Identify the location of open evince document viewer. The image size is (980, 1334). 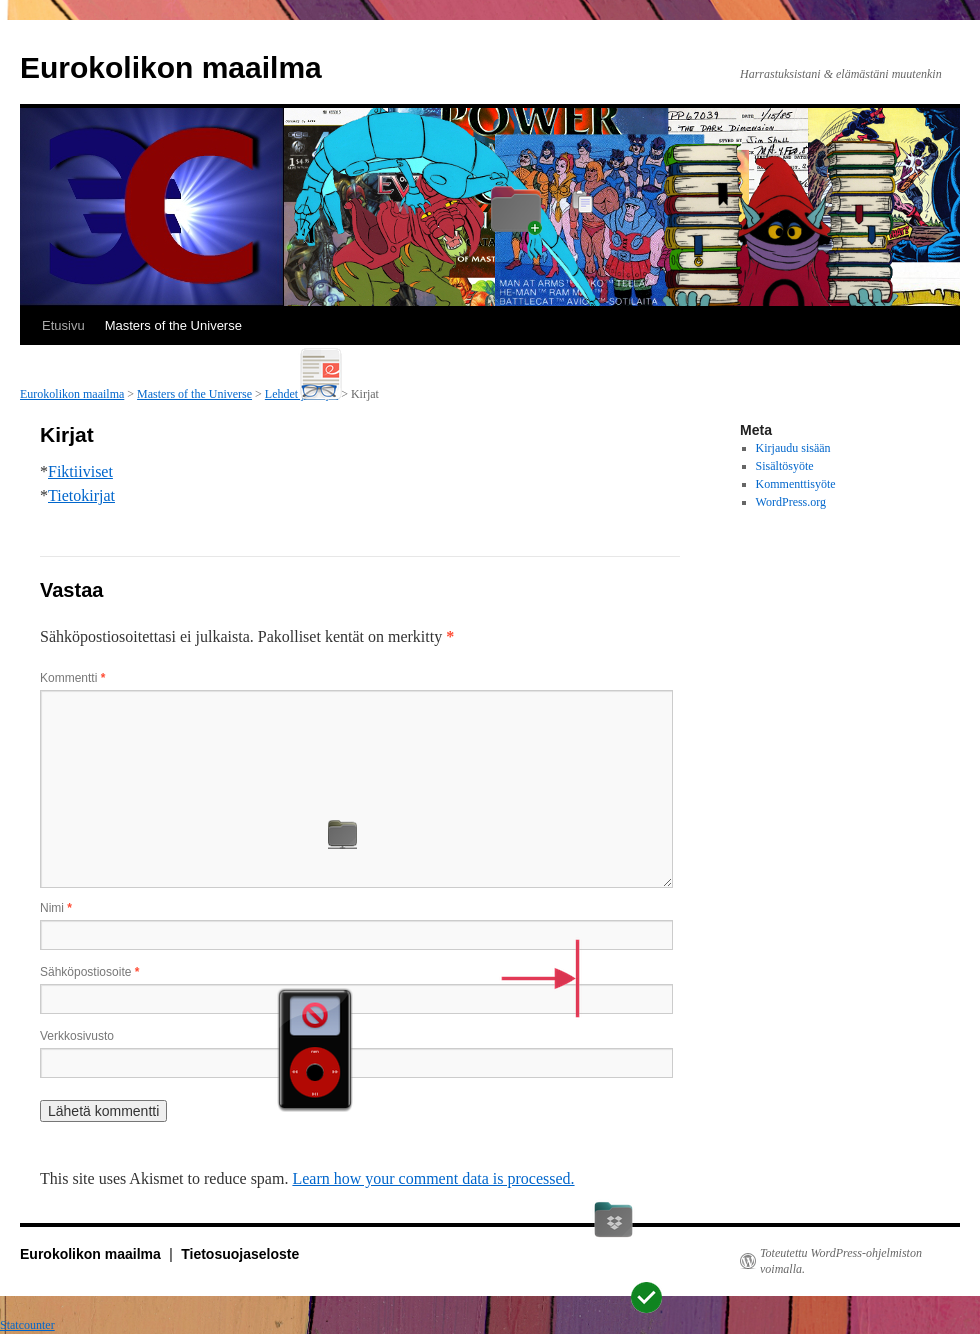
(321, 374).